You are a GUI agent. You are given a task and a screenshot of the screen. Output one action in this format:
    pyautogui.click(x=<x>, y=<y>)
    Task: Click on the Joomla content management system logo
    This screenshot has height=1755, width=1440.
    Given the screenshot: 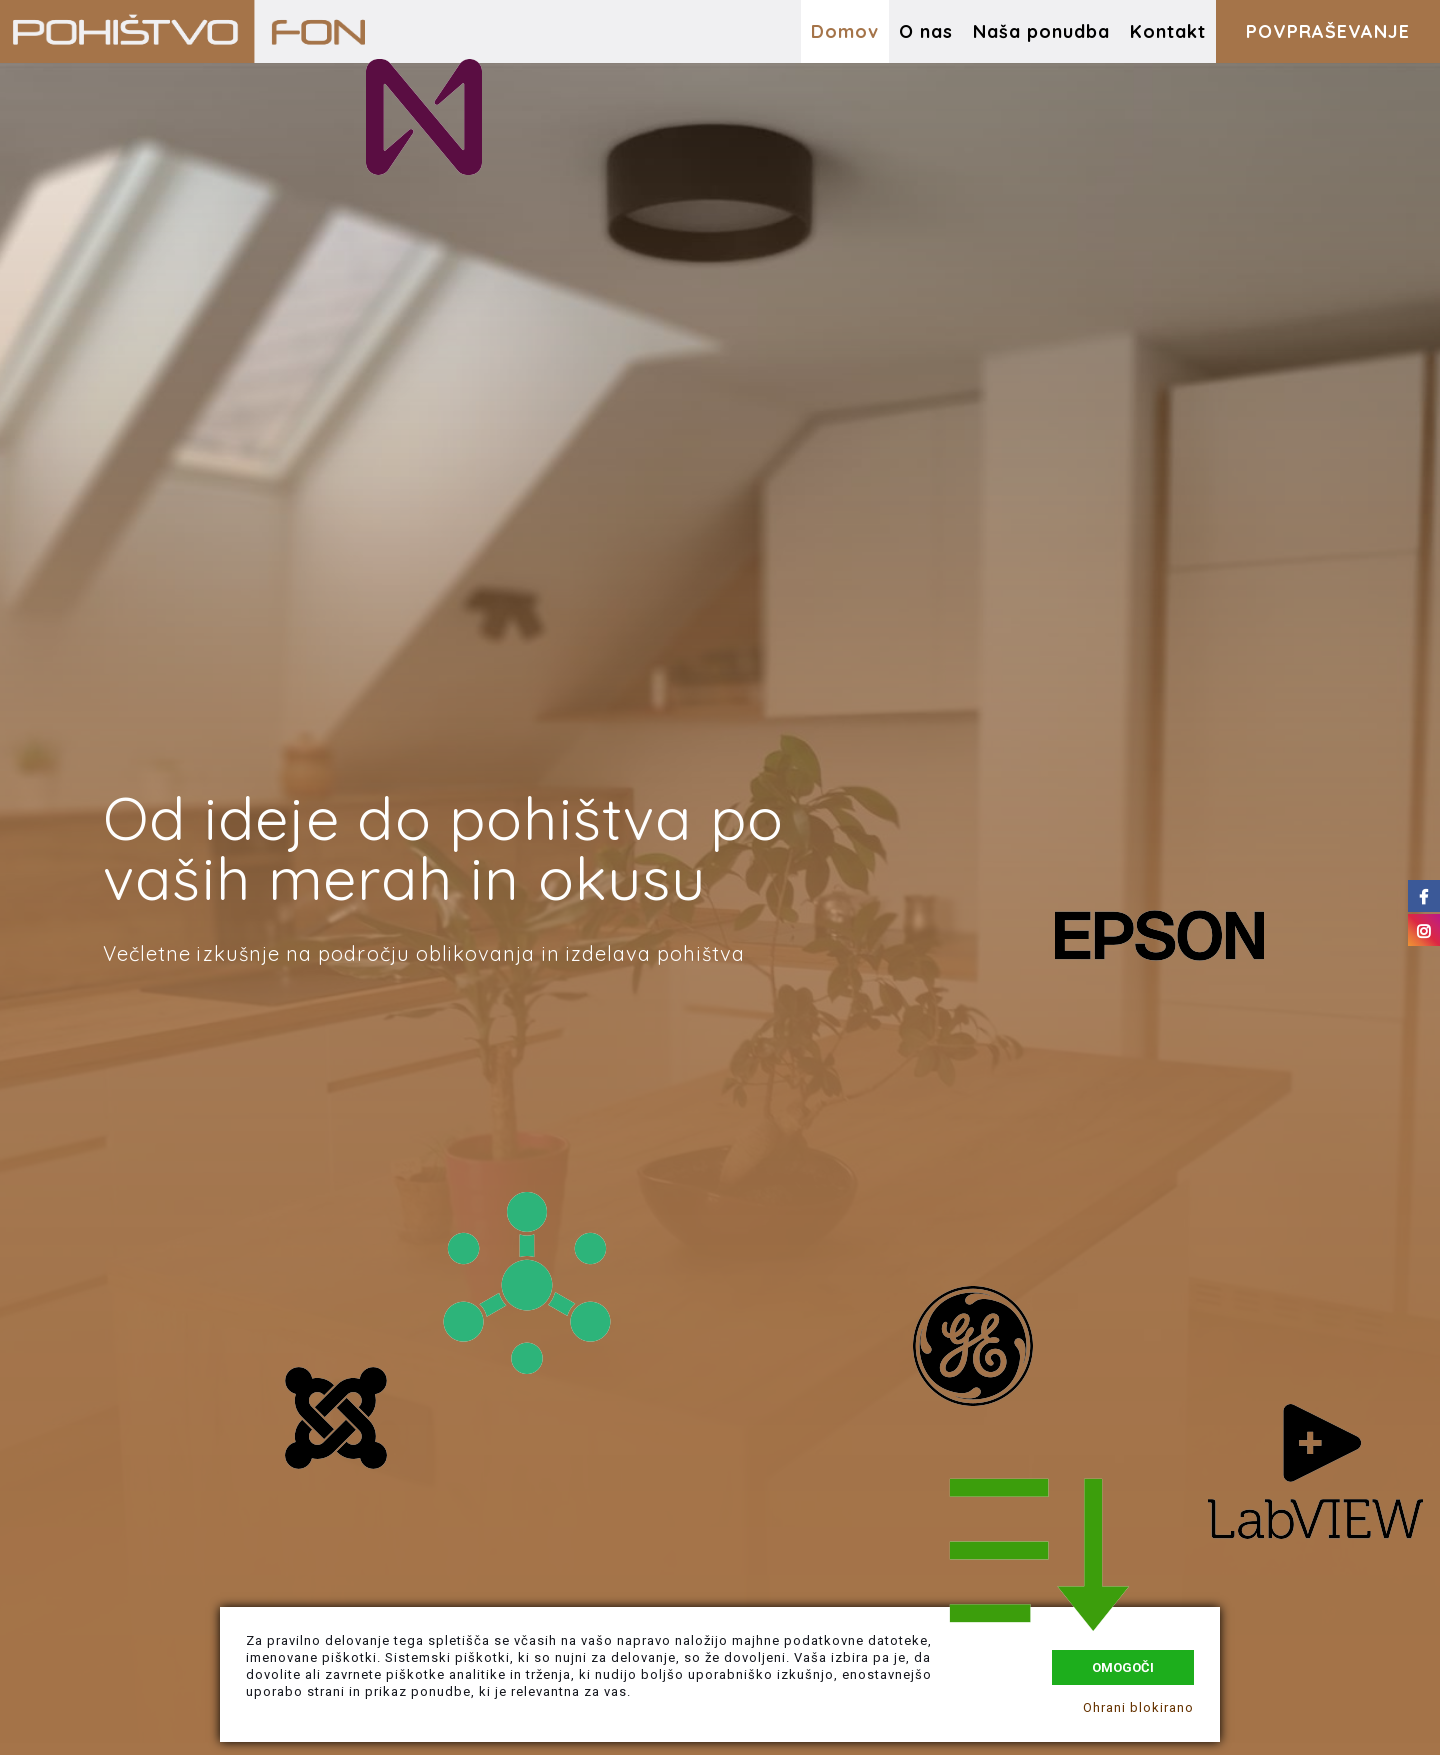 What is the action you would take?
    pyautogui.click(x=336, y=1418)
    